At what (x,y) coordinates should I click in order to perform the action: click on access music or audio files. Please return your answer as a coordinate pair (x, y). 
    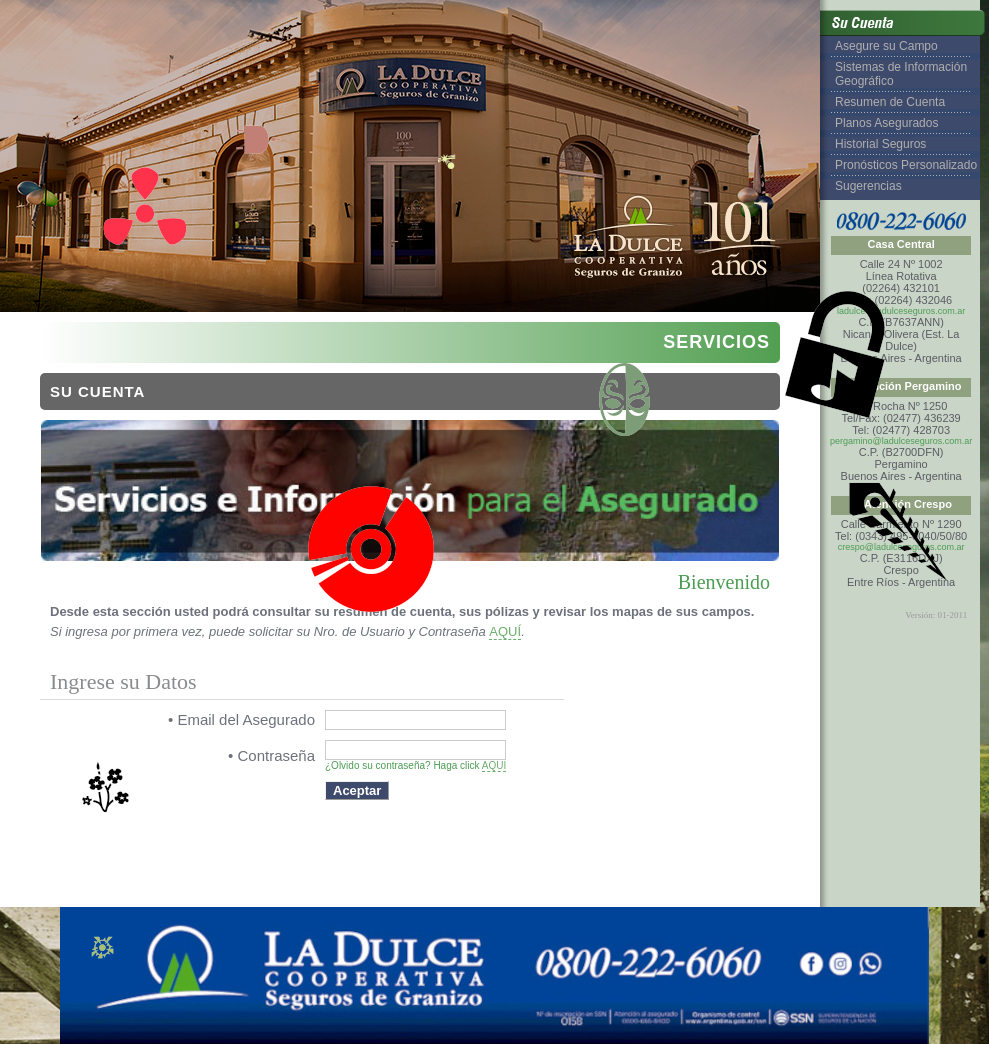
    Looking at the image, I should click on (371, 549).